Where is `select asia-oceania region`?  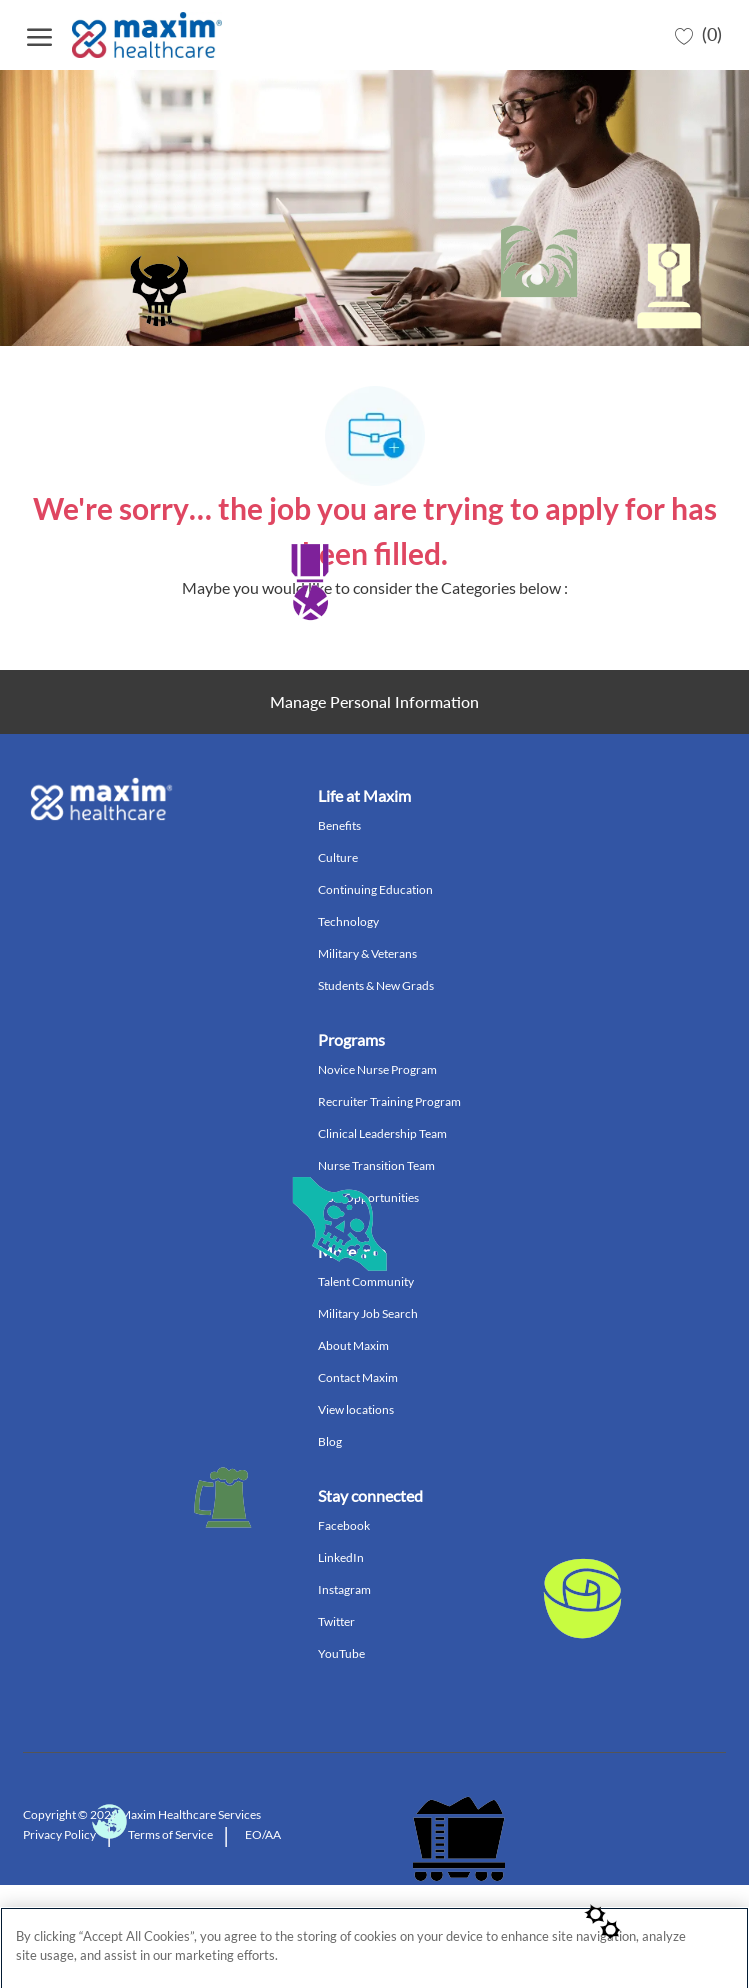
select asia-oceania region is located at coordinates (109, 1821).